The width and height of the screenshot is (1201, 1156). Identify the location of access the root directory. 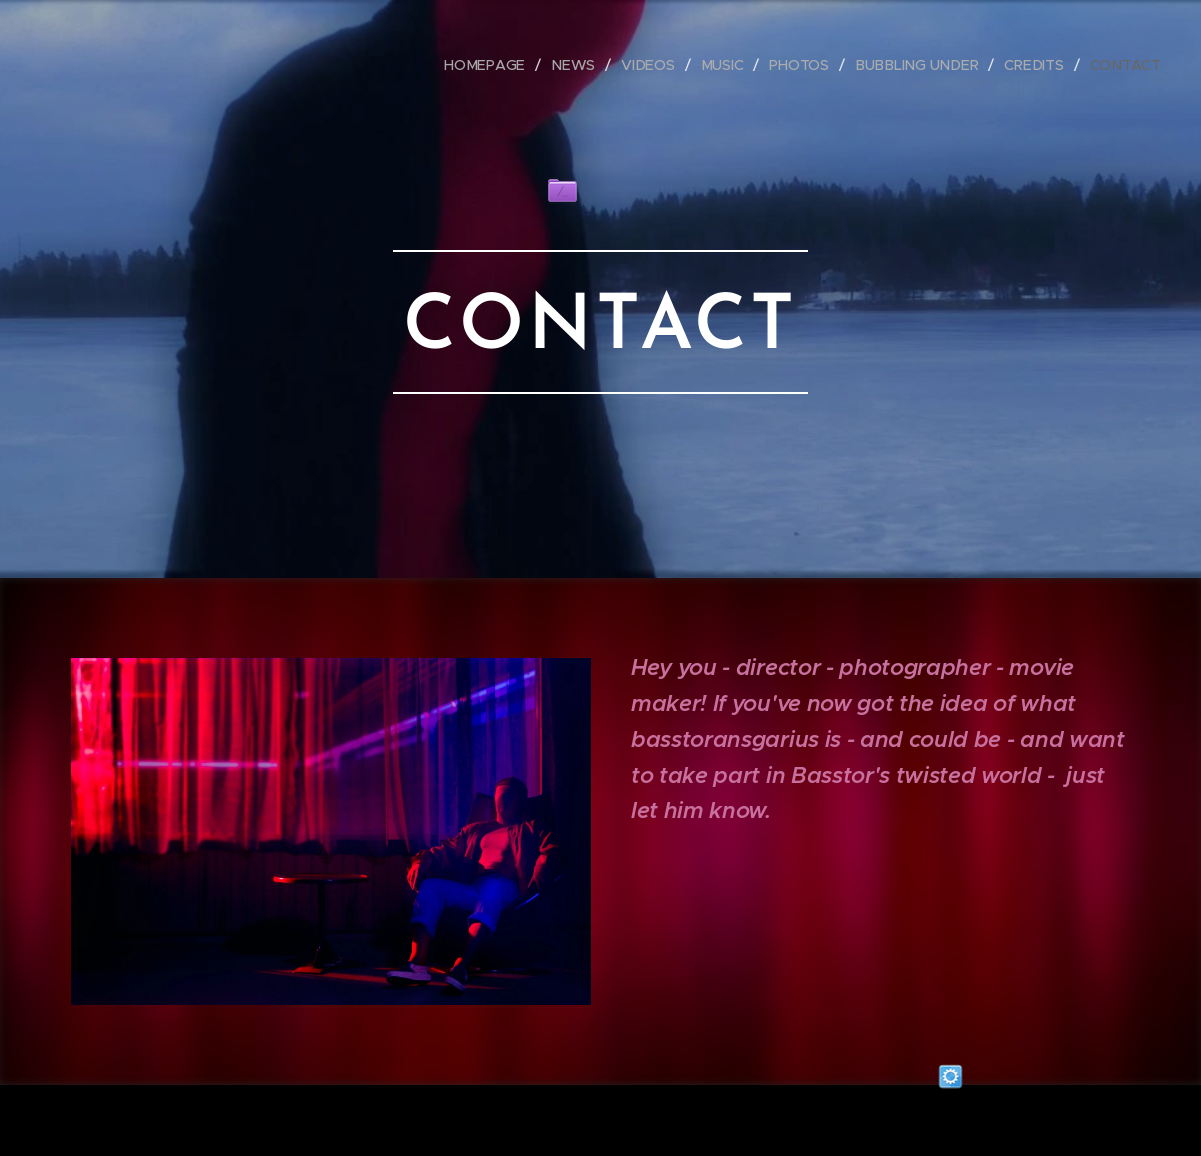
(562, 190).